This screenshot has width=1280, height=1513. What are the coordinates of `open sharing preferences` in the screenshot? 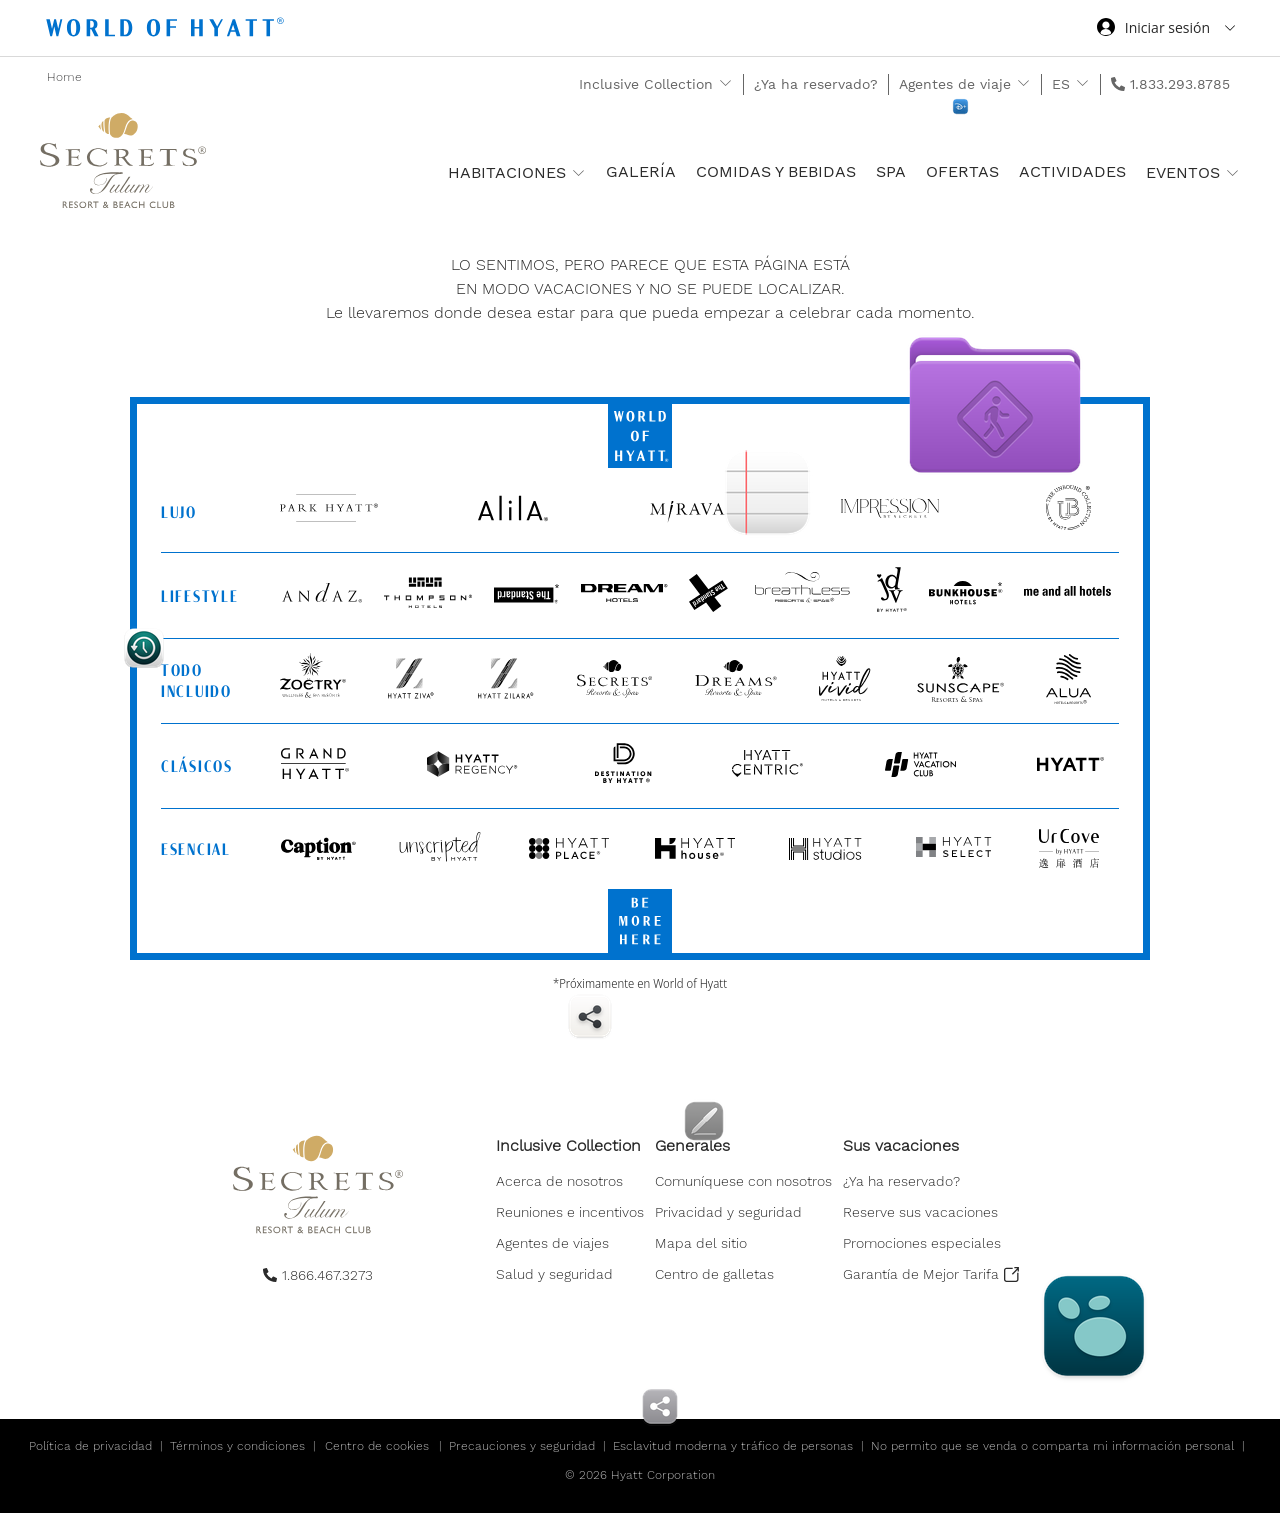 It's located at (590, 1016).